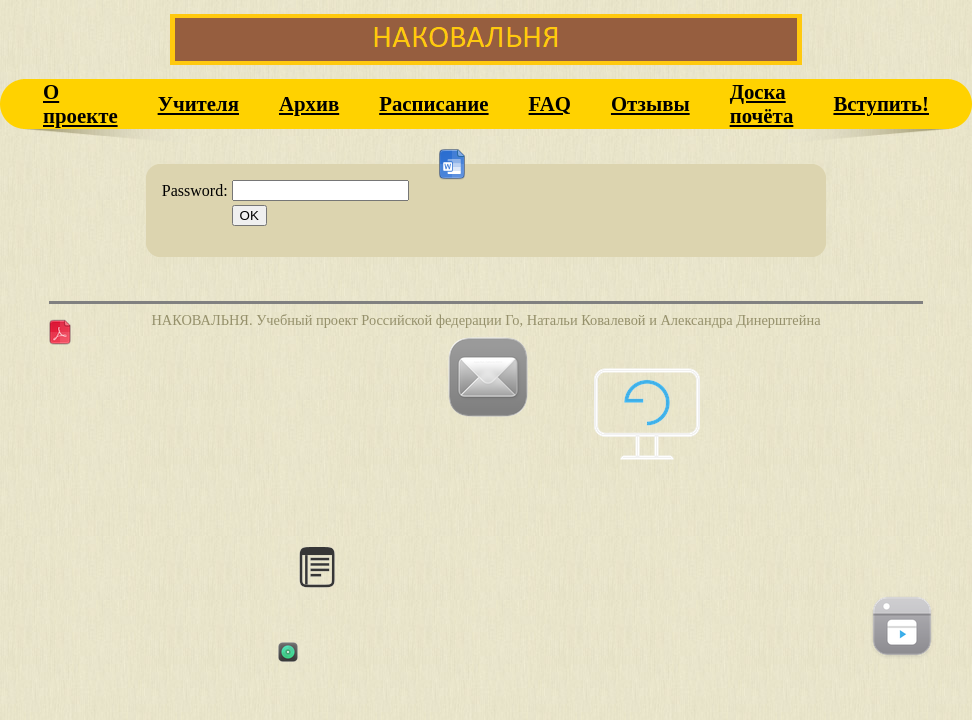 This screenshot has width=972, height=720. I want to click on a compressed pdf document file, so click(60, 332).